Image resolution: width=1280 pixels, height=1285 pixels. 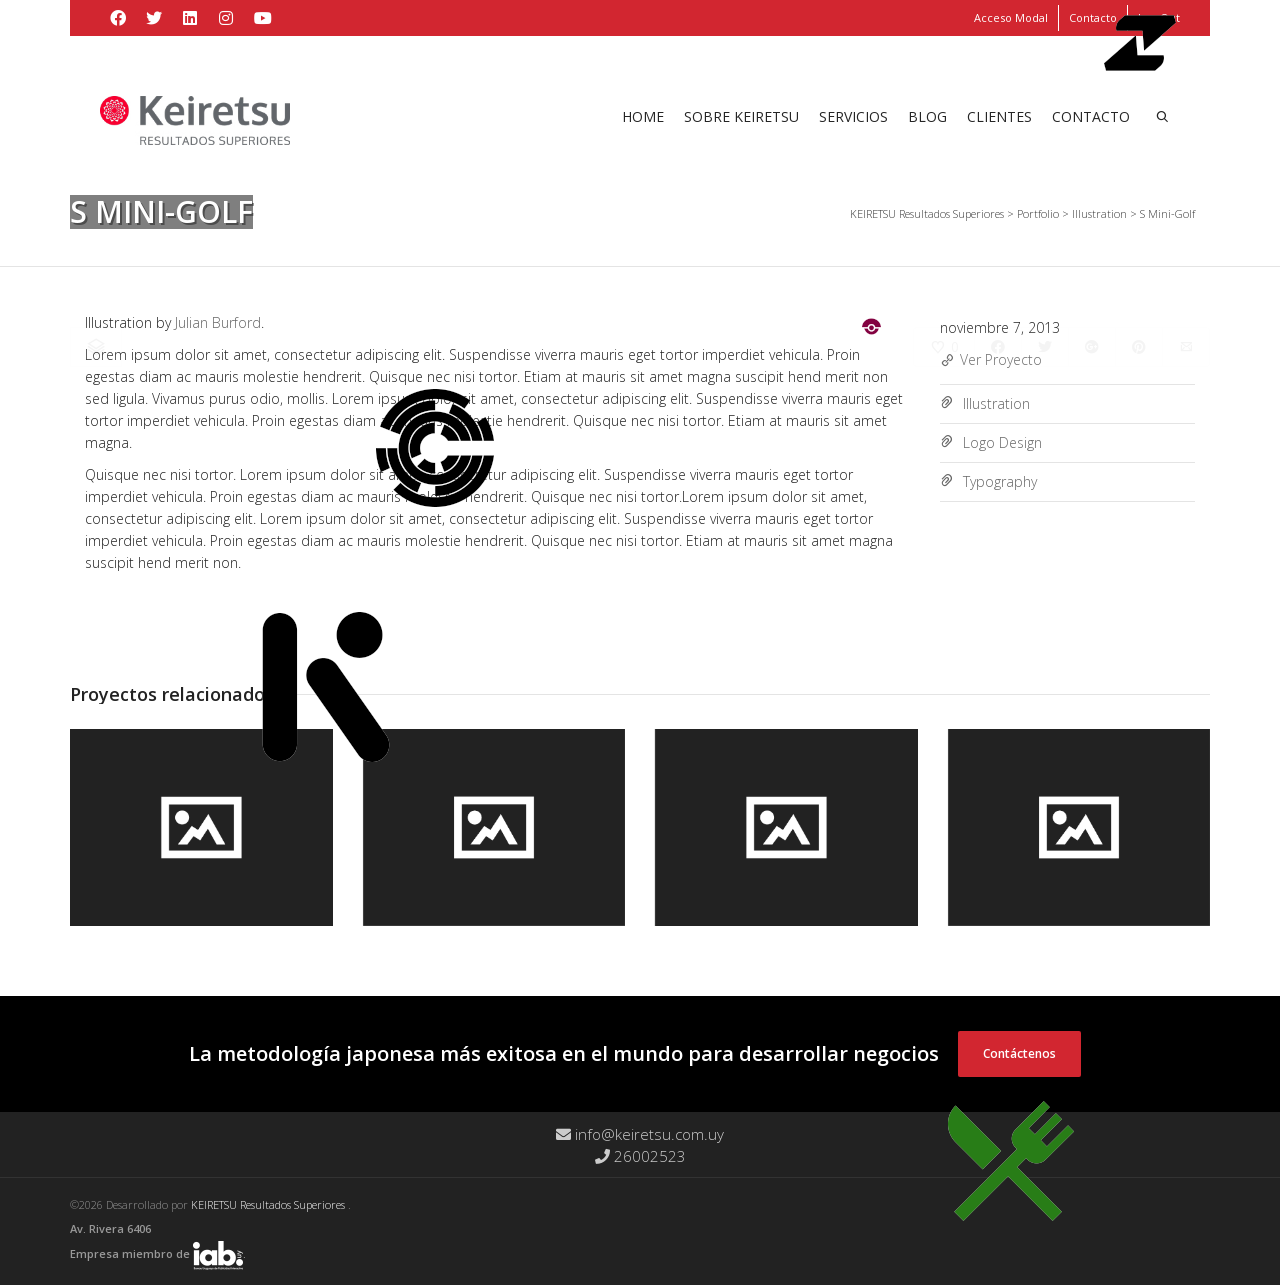 What do you see at coordinates (326, 687) in the screenshot?
I see `kaios mobile operating system logo` at bounding box center [326, 687].